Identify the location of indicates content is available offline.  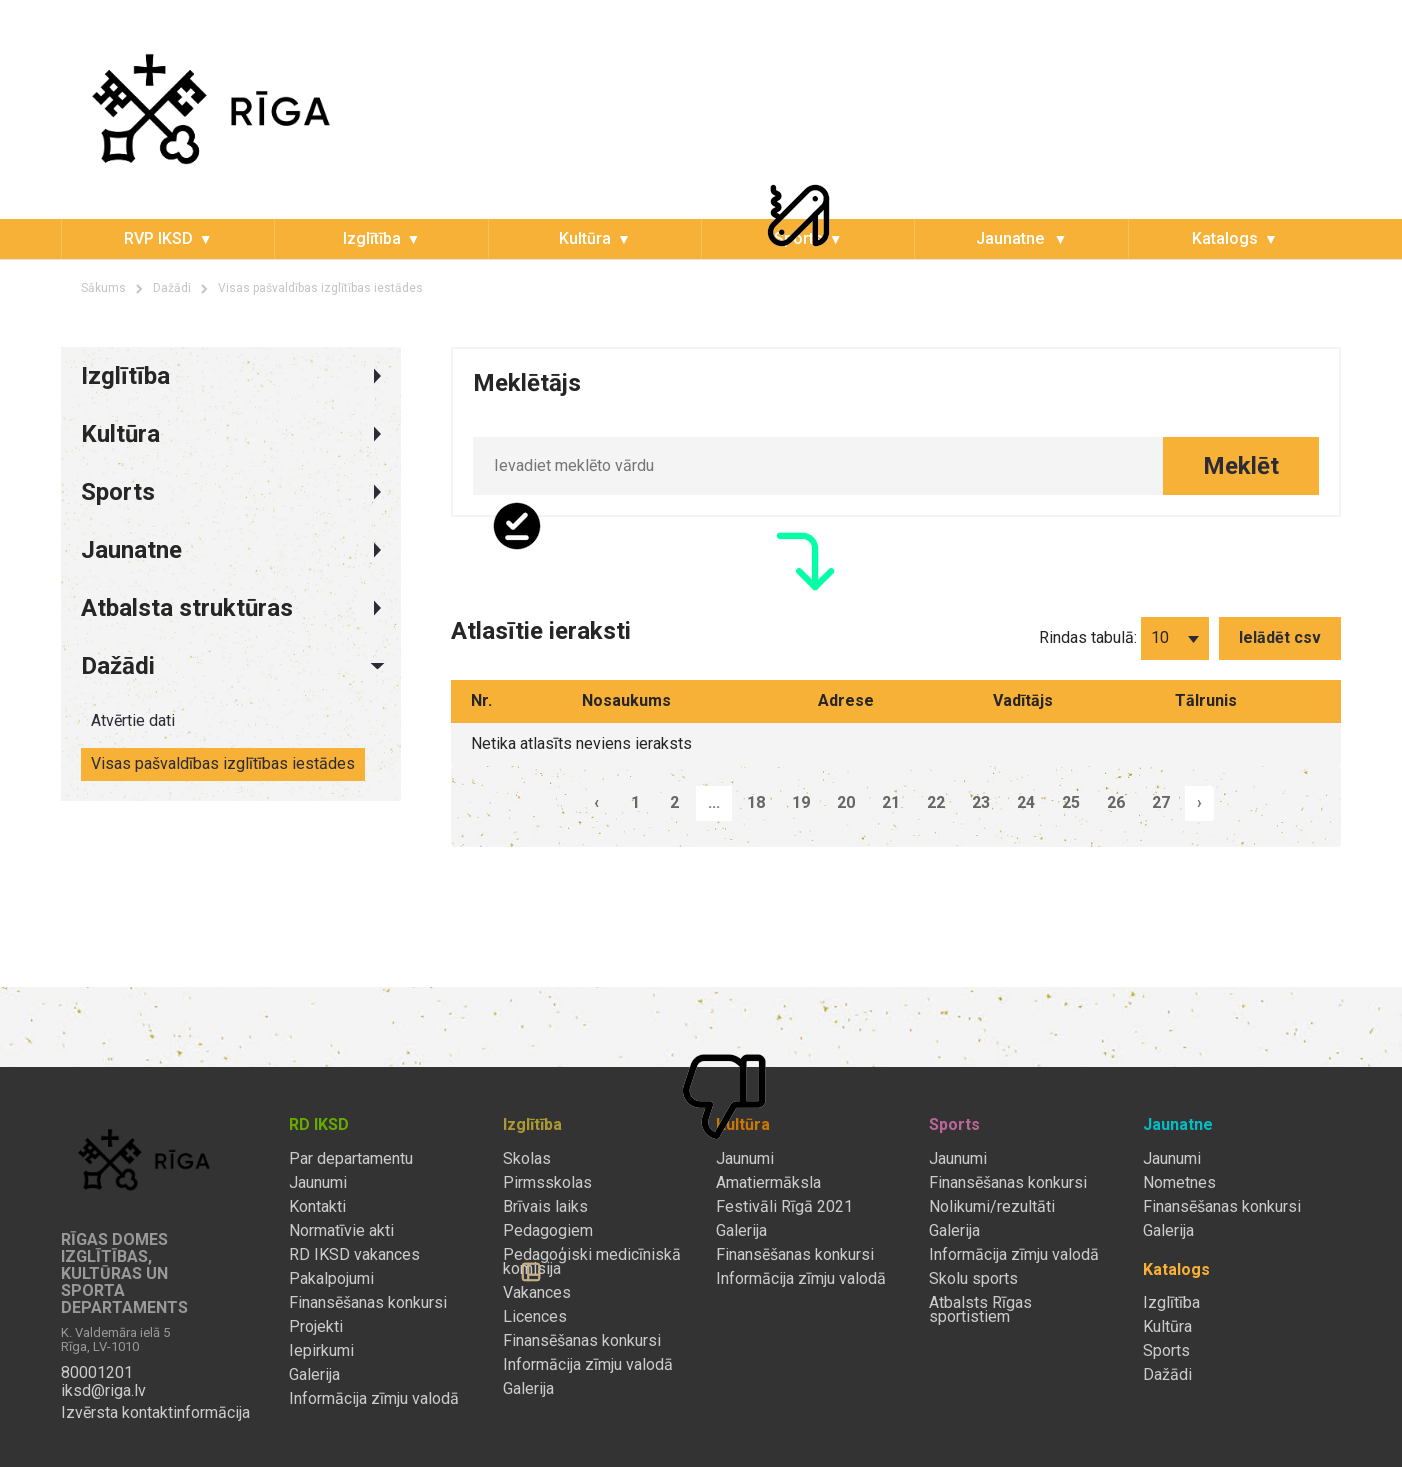
(517, 526).